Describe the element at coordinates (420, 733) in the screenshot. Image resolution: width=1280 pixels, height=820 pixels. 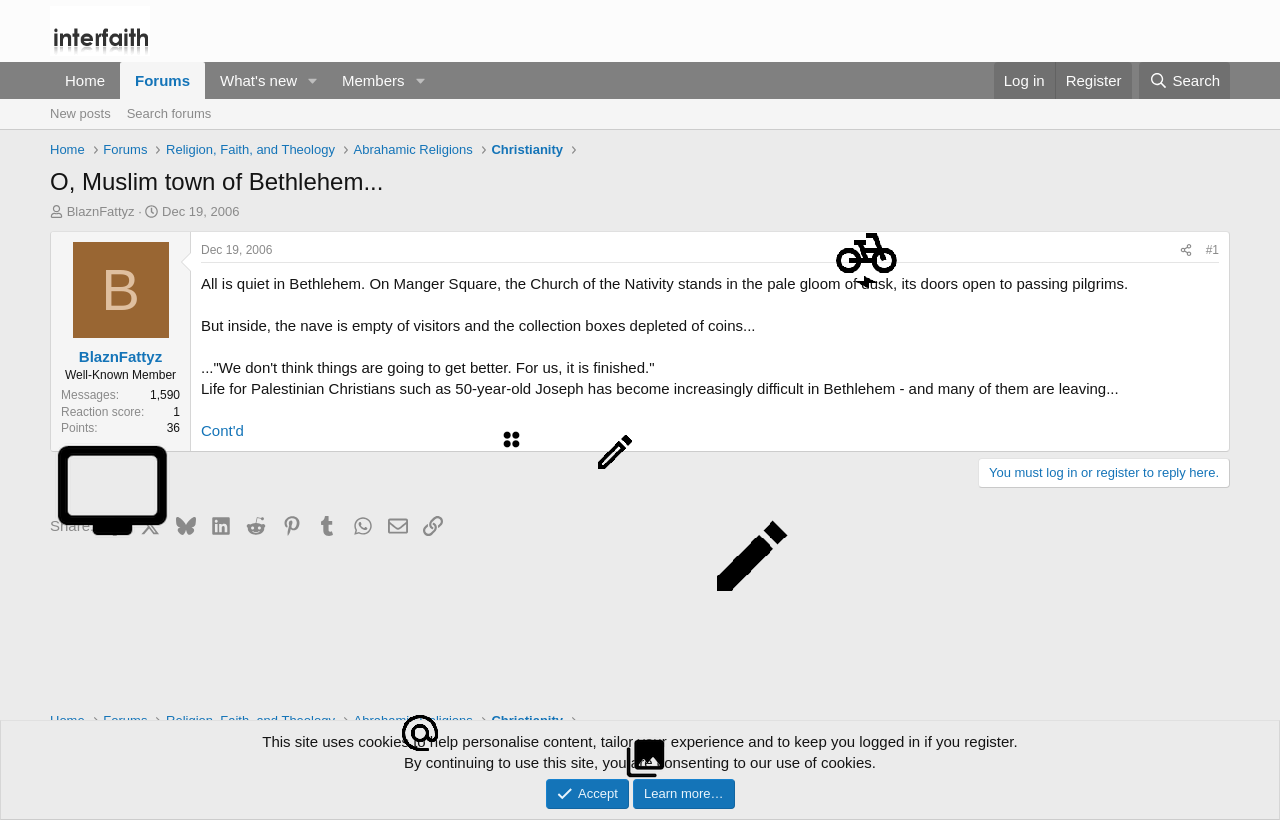
I see `enter or view email address` at that location.